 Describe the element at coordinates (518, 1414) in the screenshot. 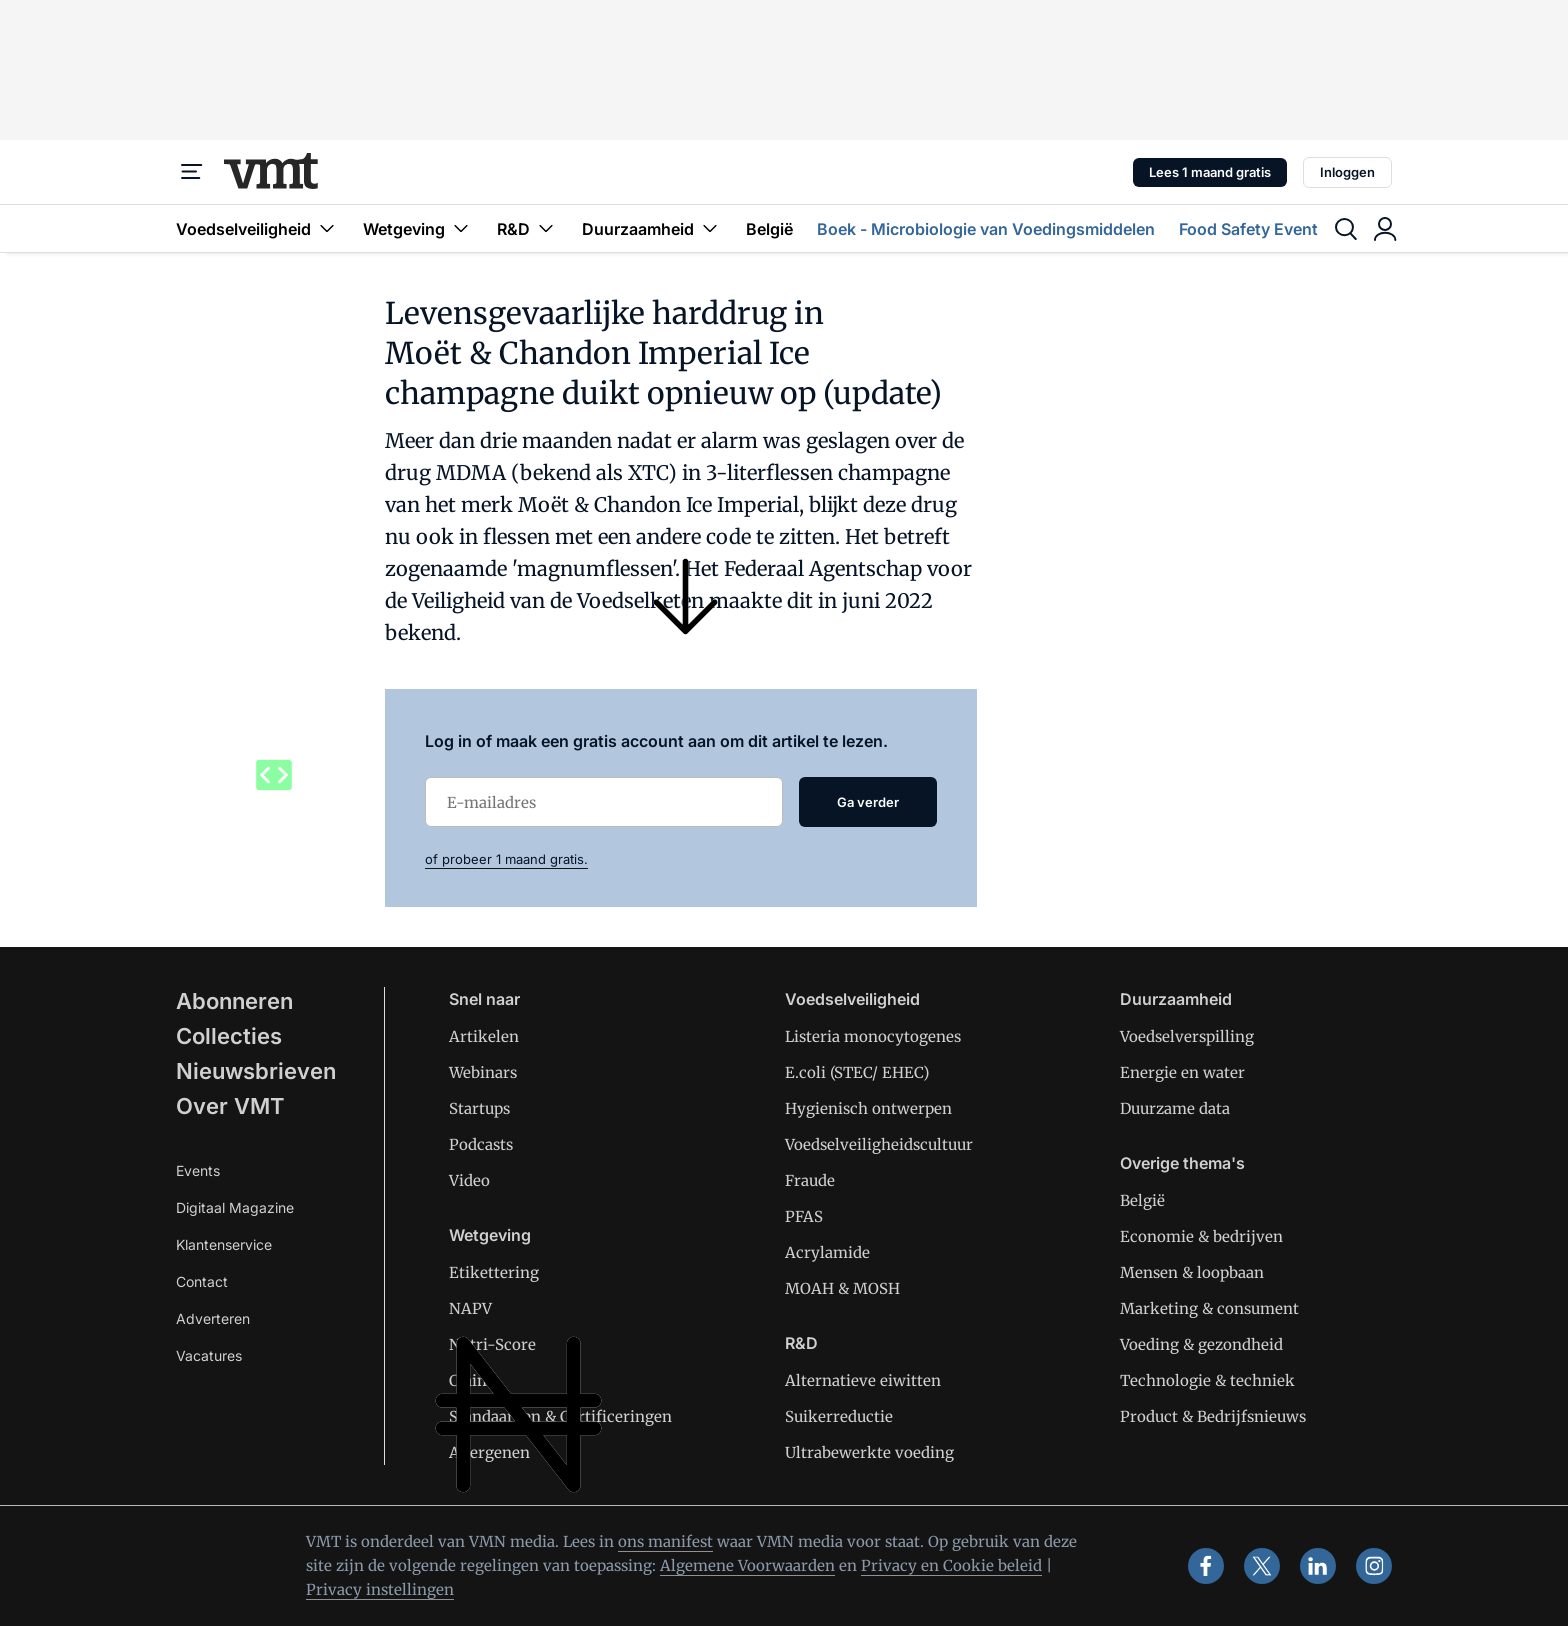

I see `nigerian naira currency symbol` at that location.